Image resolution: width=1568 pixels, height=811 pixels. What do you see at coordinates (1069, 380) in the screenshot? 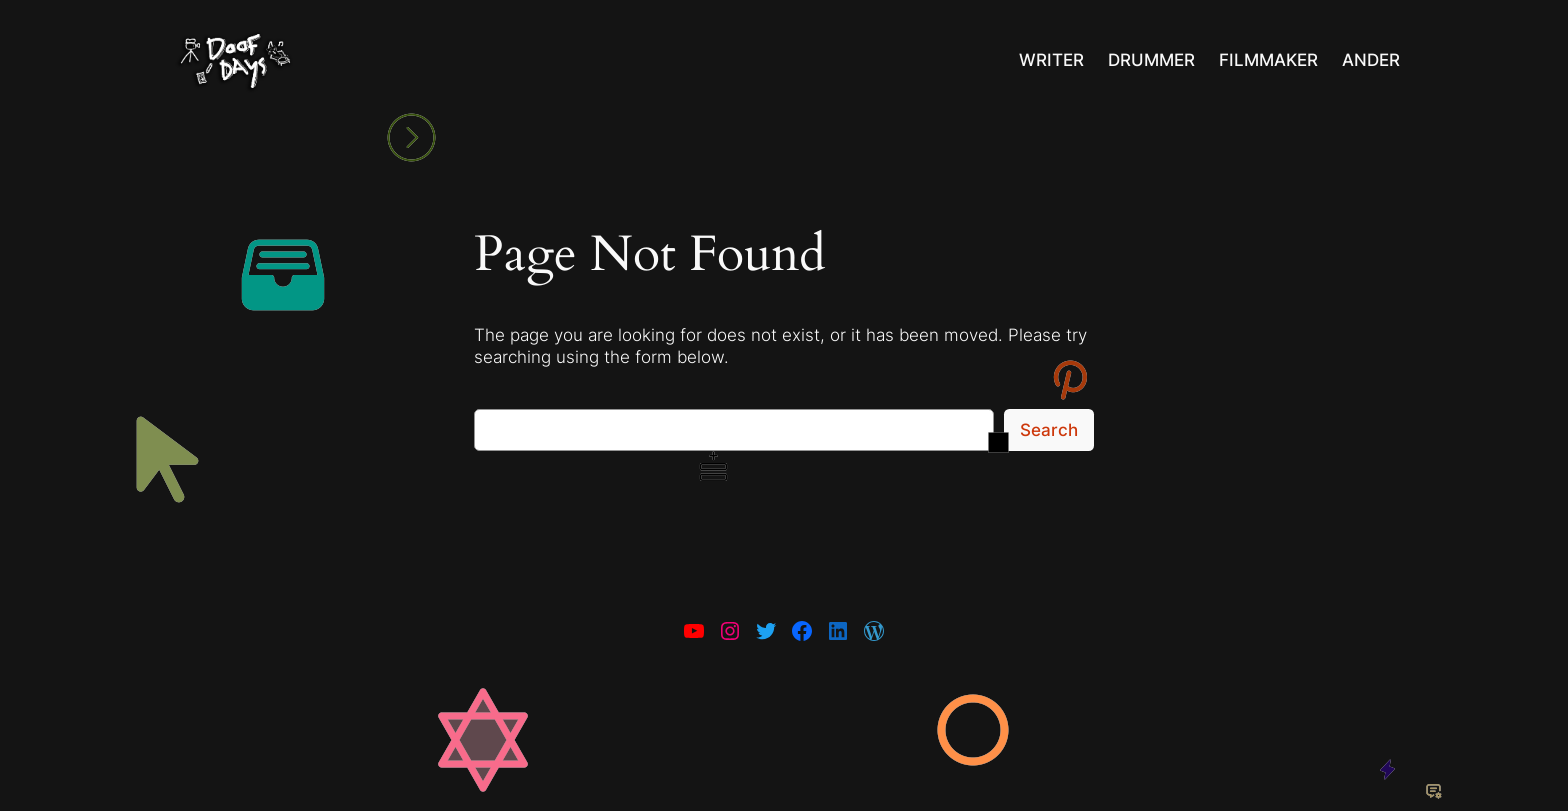
I see `open Pinterest app` at bounding box center [1069, 380].